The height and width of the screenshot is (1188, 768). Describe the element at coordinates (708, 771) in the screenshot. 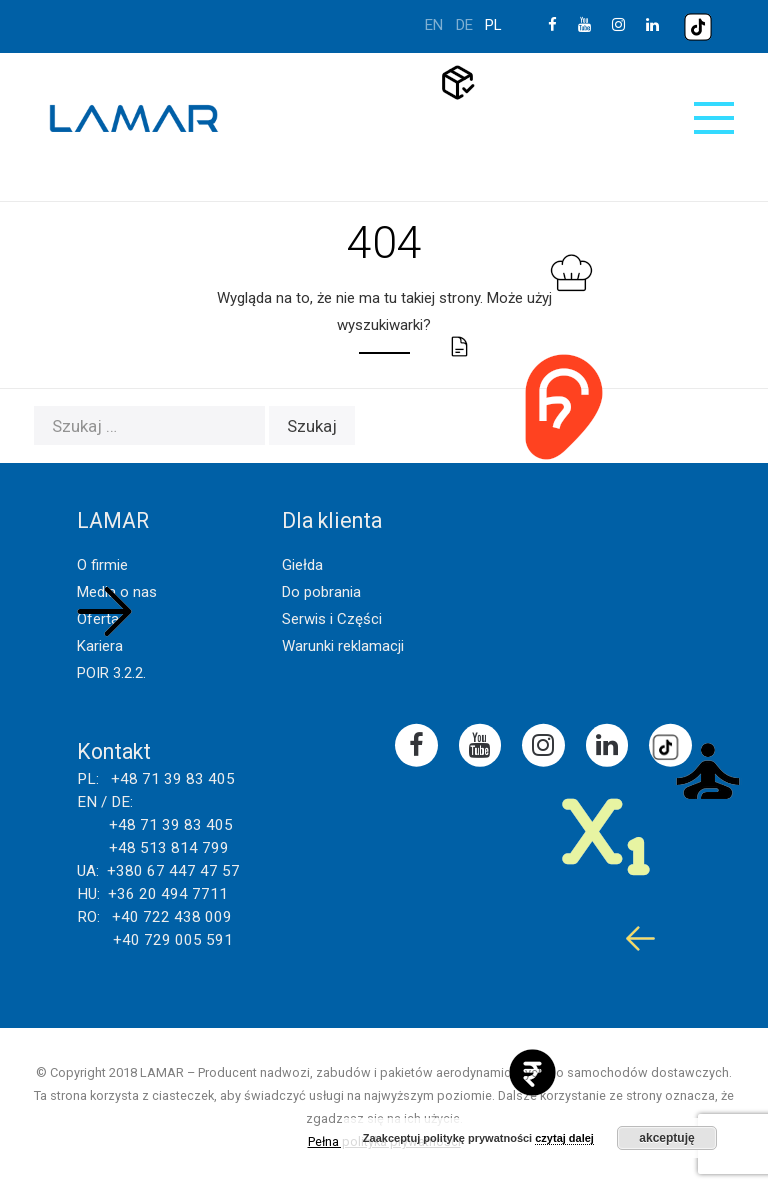

I see `access meditation or mindfulness features` at that location.